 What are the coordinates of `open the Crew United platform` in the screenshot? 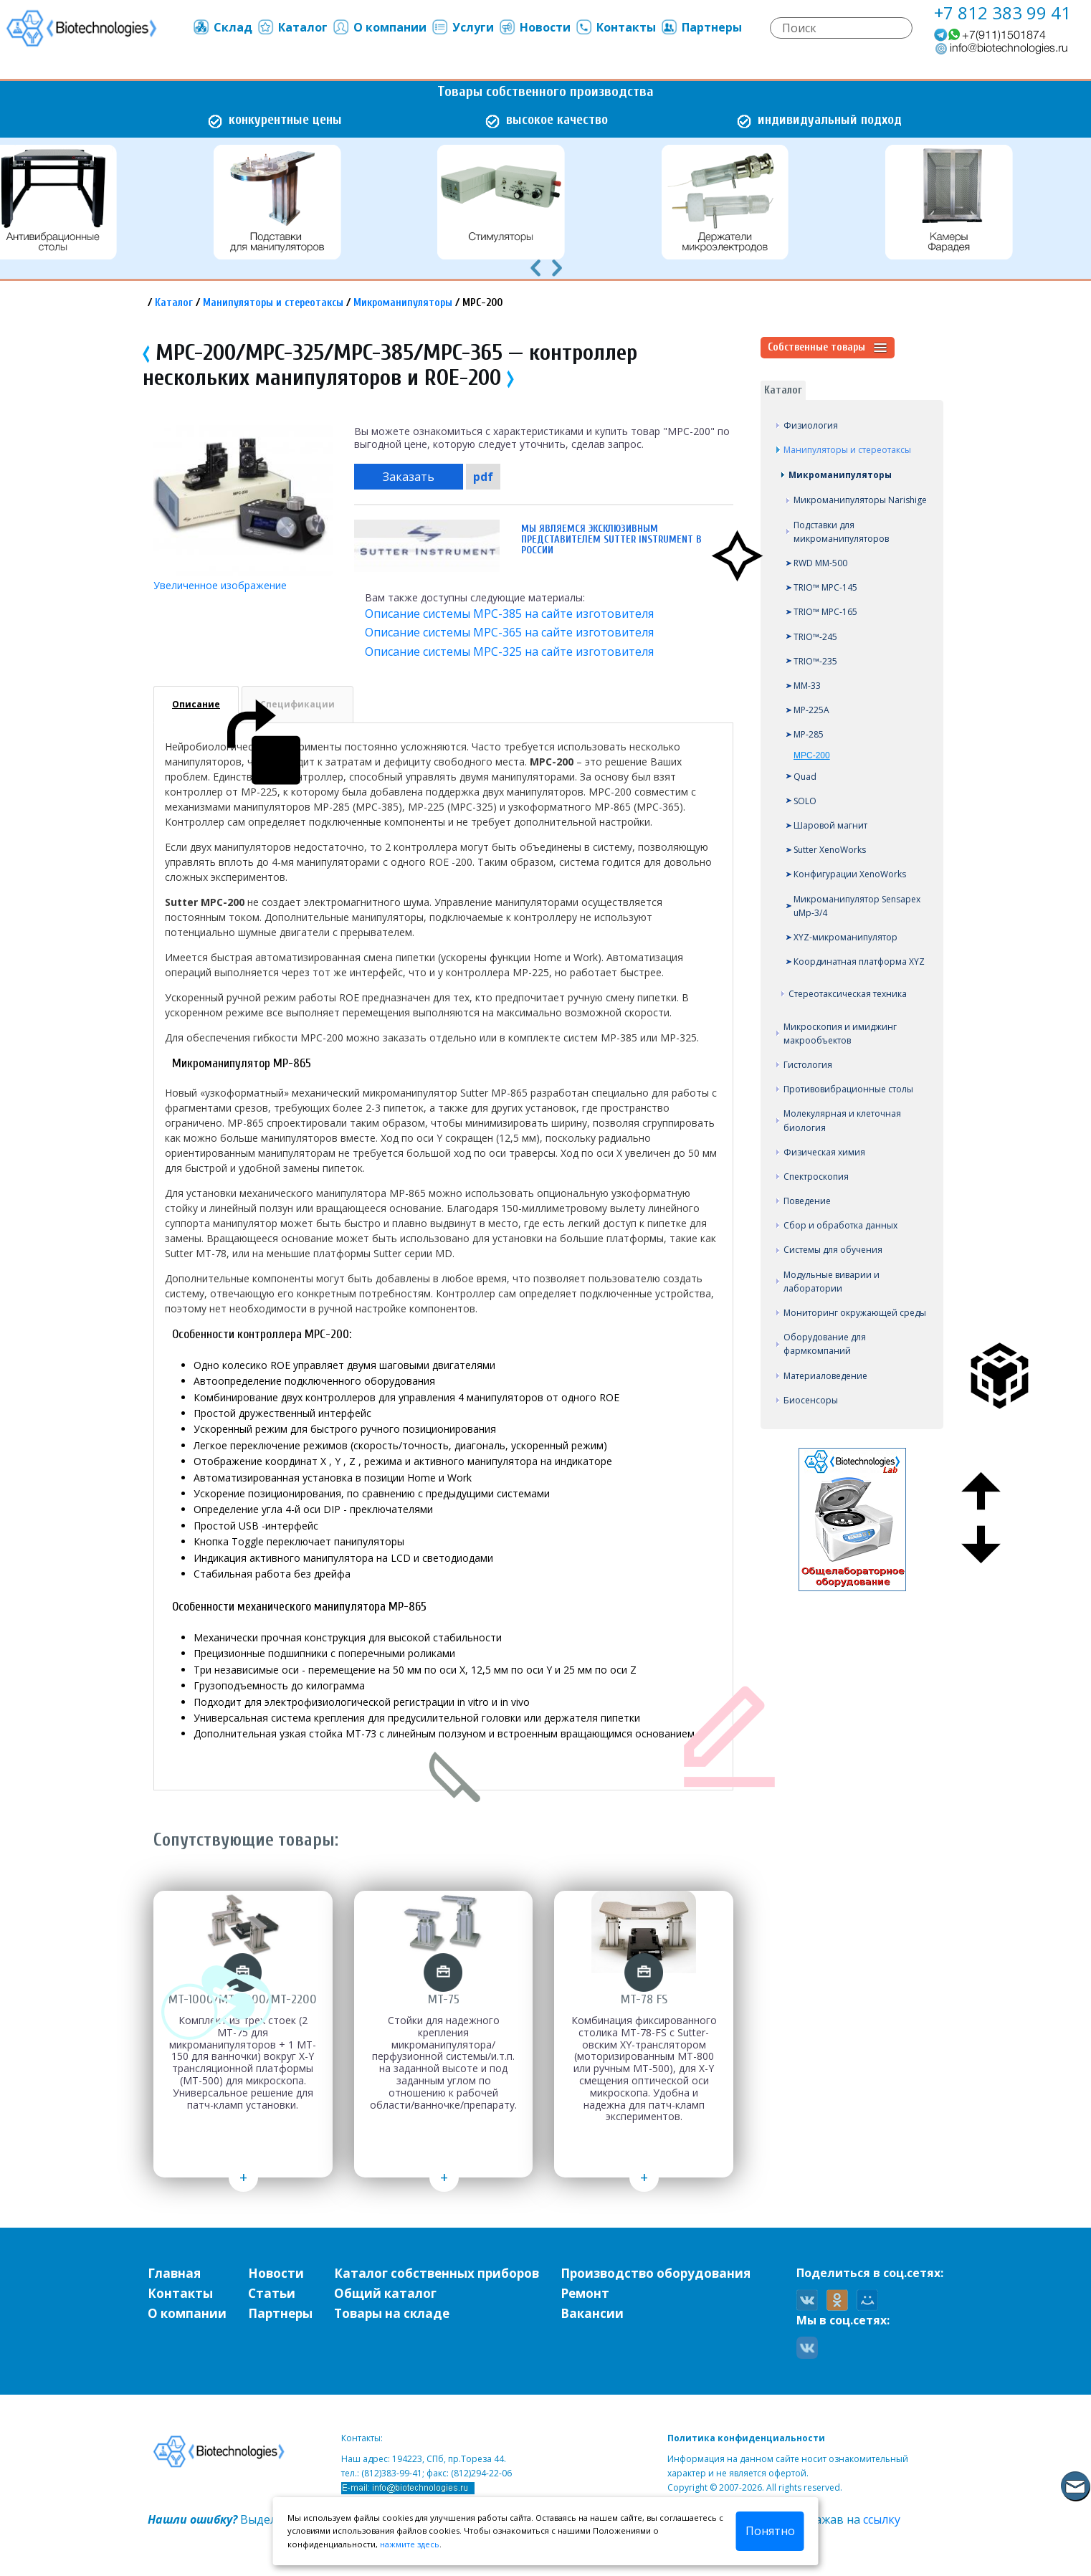 It's located at (216, 2003).